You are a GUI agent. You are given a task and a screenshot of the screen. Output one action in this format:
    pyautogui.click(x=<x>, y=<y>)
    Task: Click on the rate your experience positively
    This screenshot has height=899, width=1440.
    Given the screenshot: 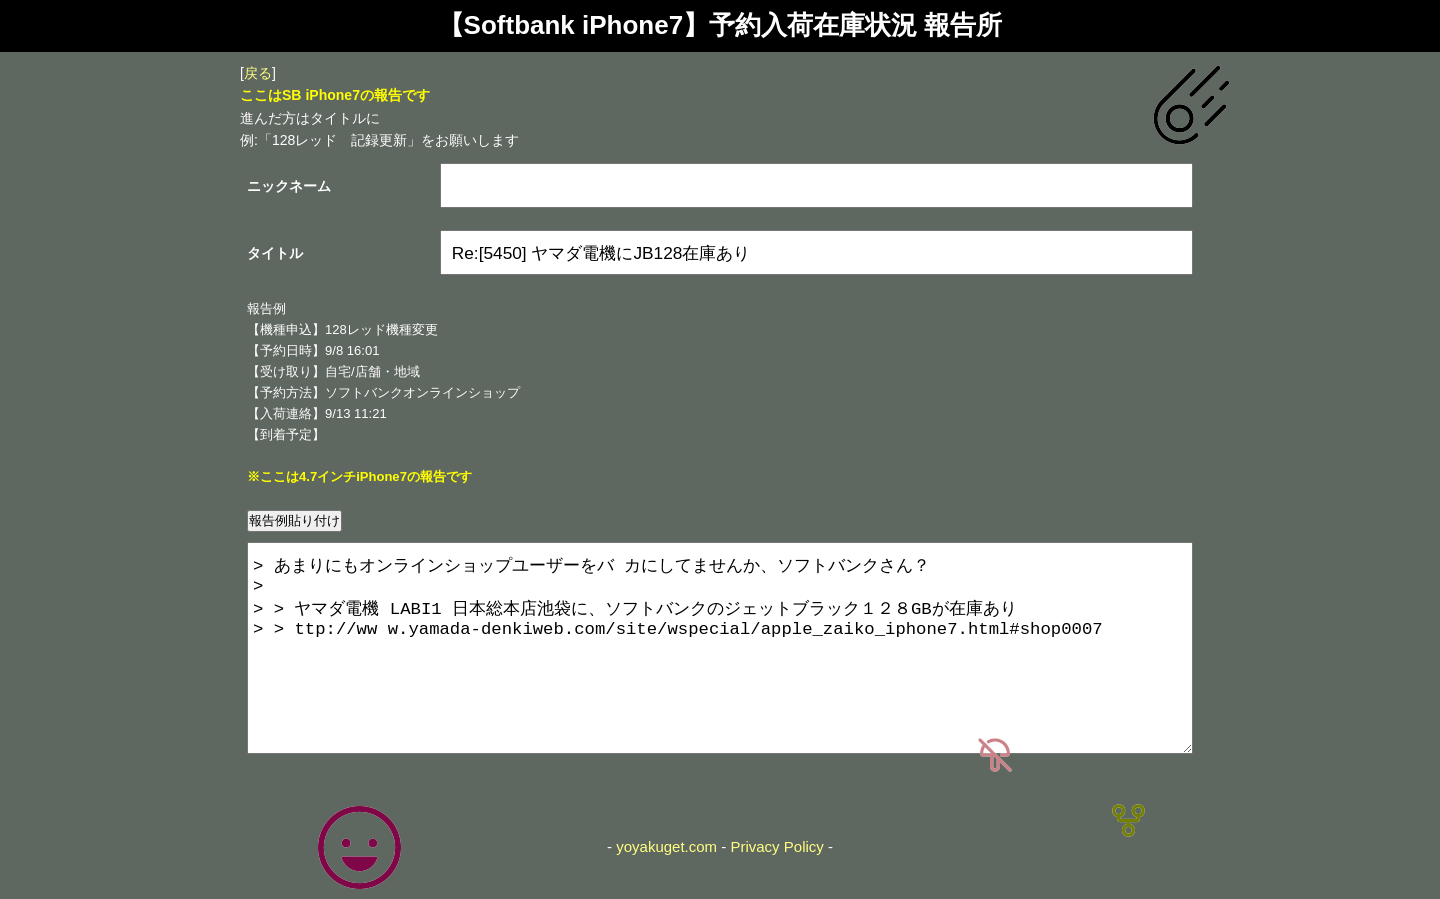 What is the action you would take?
    pyautogui.click(x=359, y=847)
    